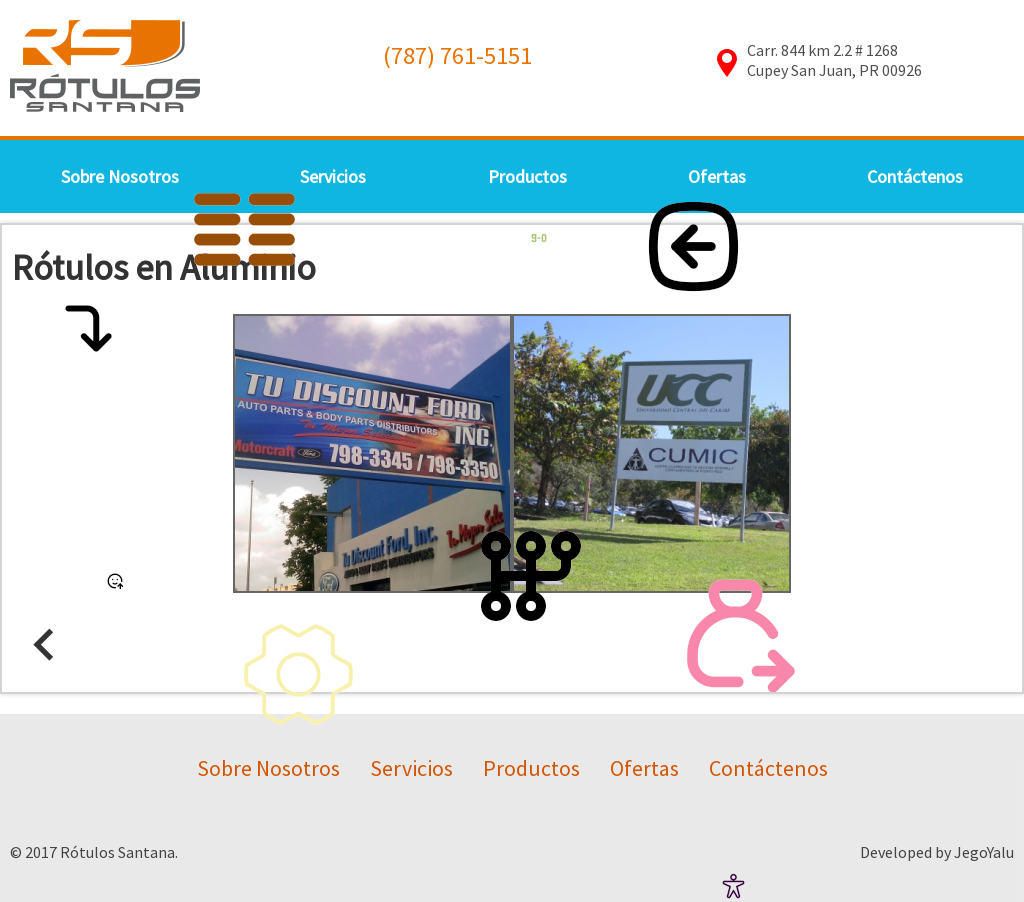  Describe the element at coordinates (539, 238) in the screenshot. I see `sort items in descending numerical order` at that location.